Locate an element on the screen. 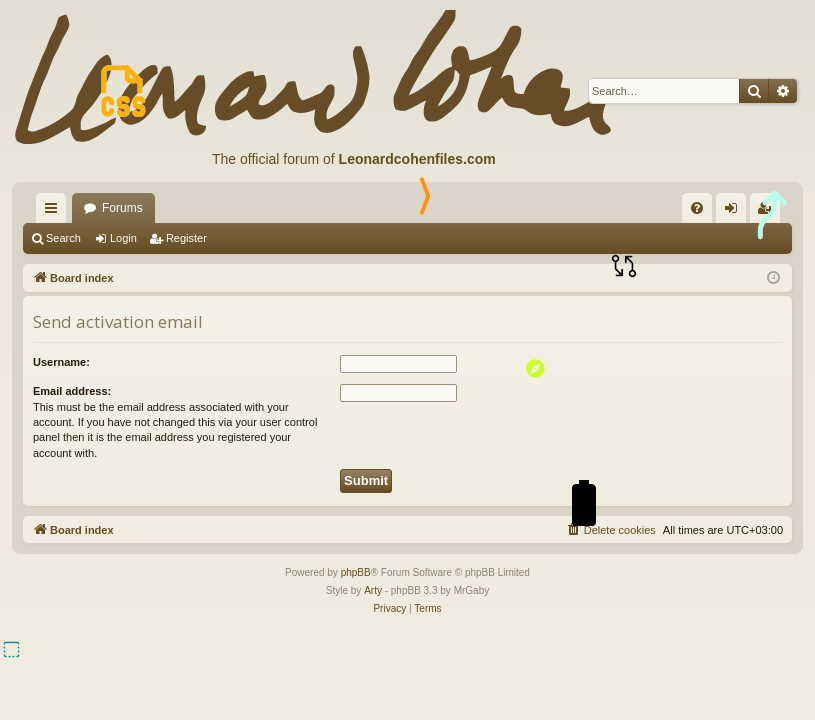 This screenshot has height=720, width=815. navigate to the next item or page is located at coordinates (424, 196).